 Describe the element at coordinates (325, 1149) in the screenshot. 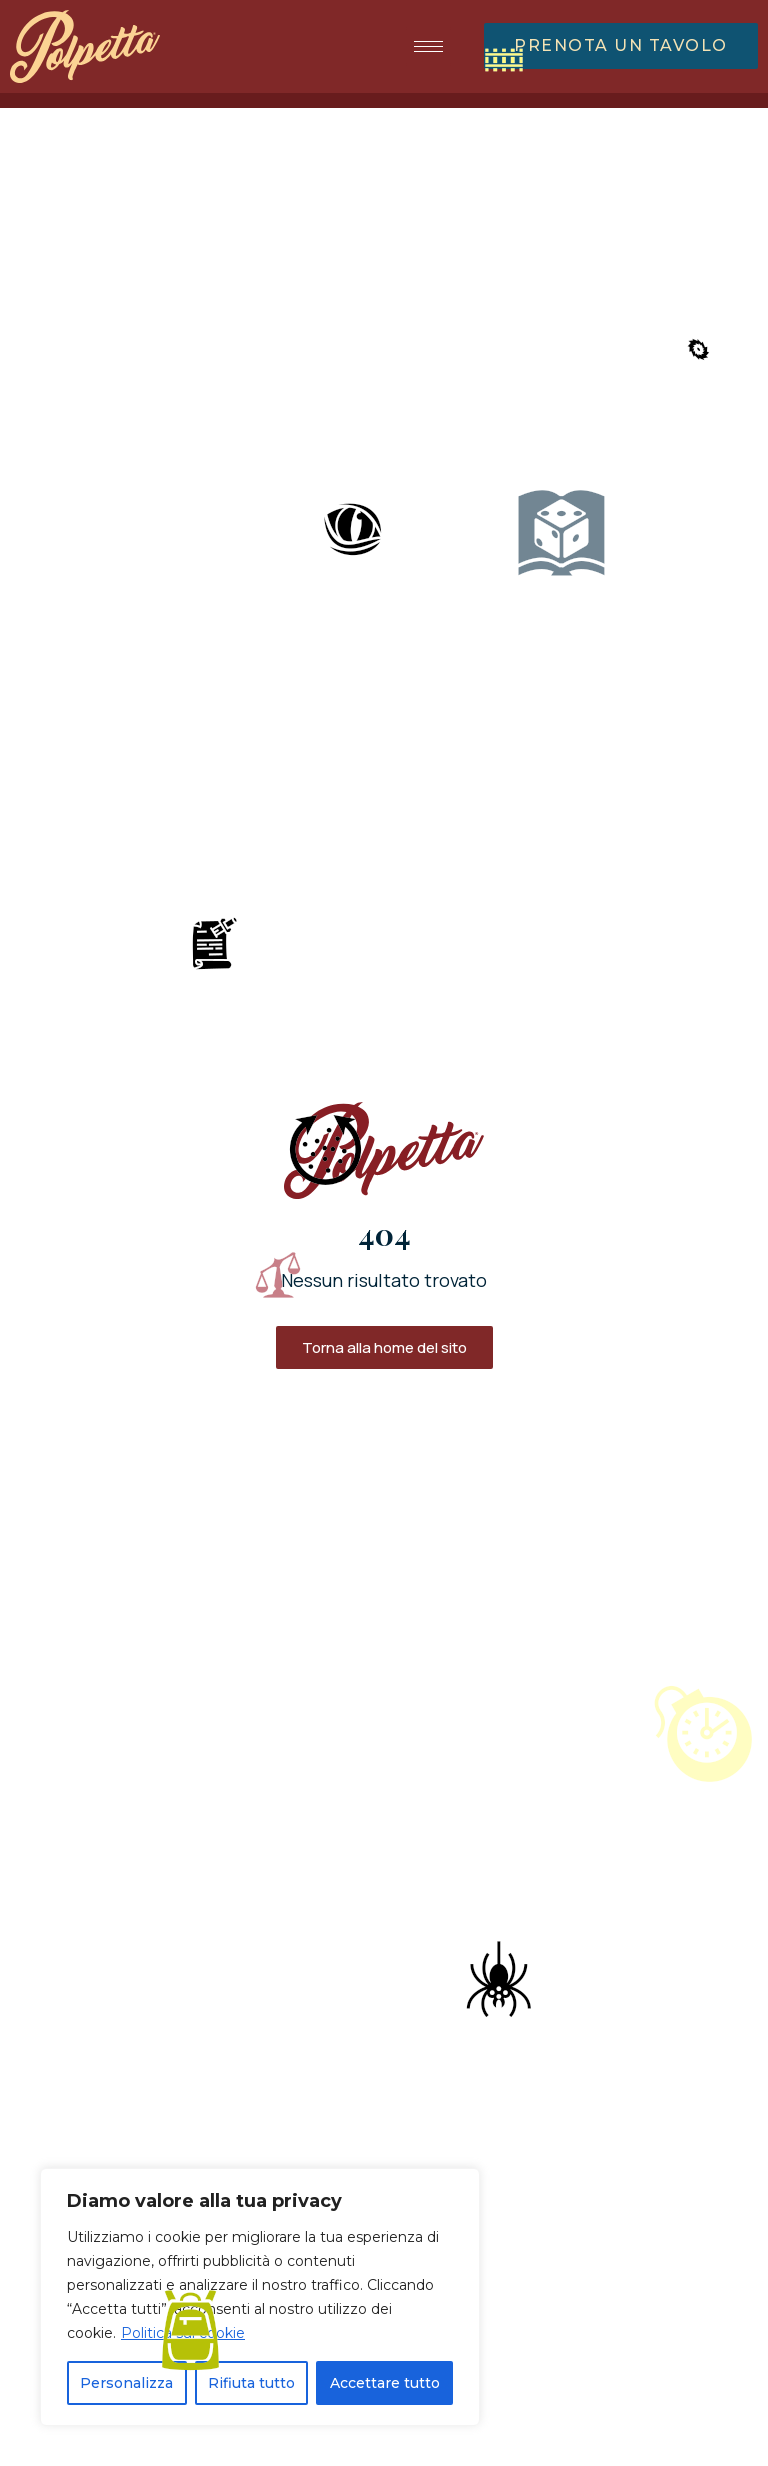

I see `indicates a surrounding or encirclement action in gameplay` at that location.